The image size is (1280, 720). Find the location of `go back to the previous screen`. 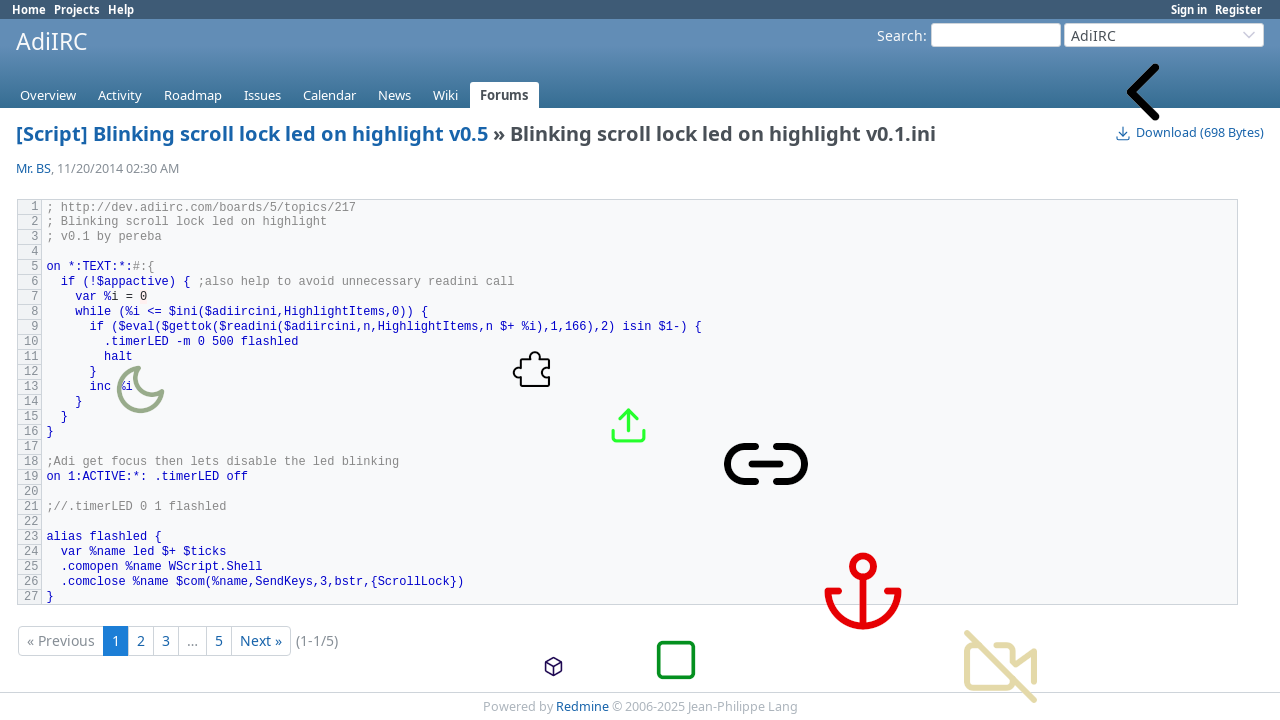

go back to the previous screen is located at coordinates (1143, 92).